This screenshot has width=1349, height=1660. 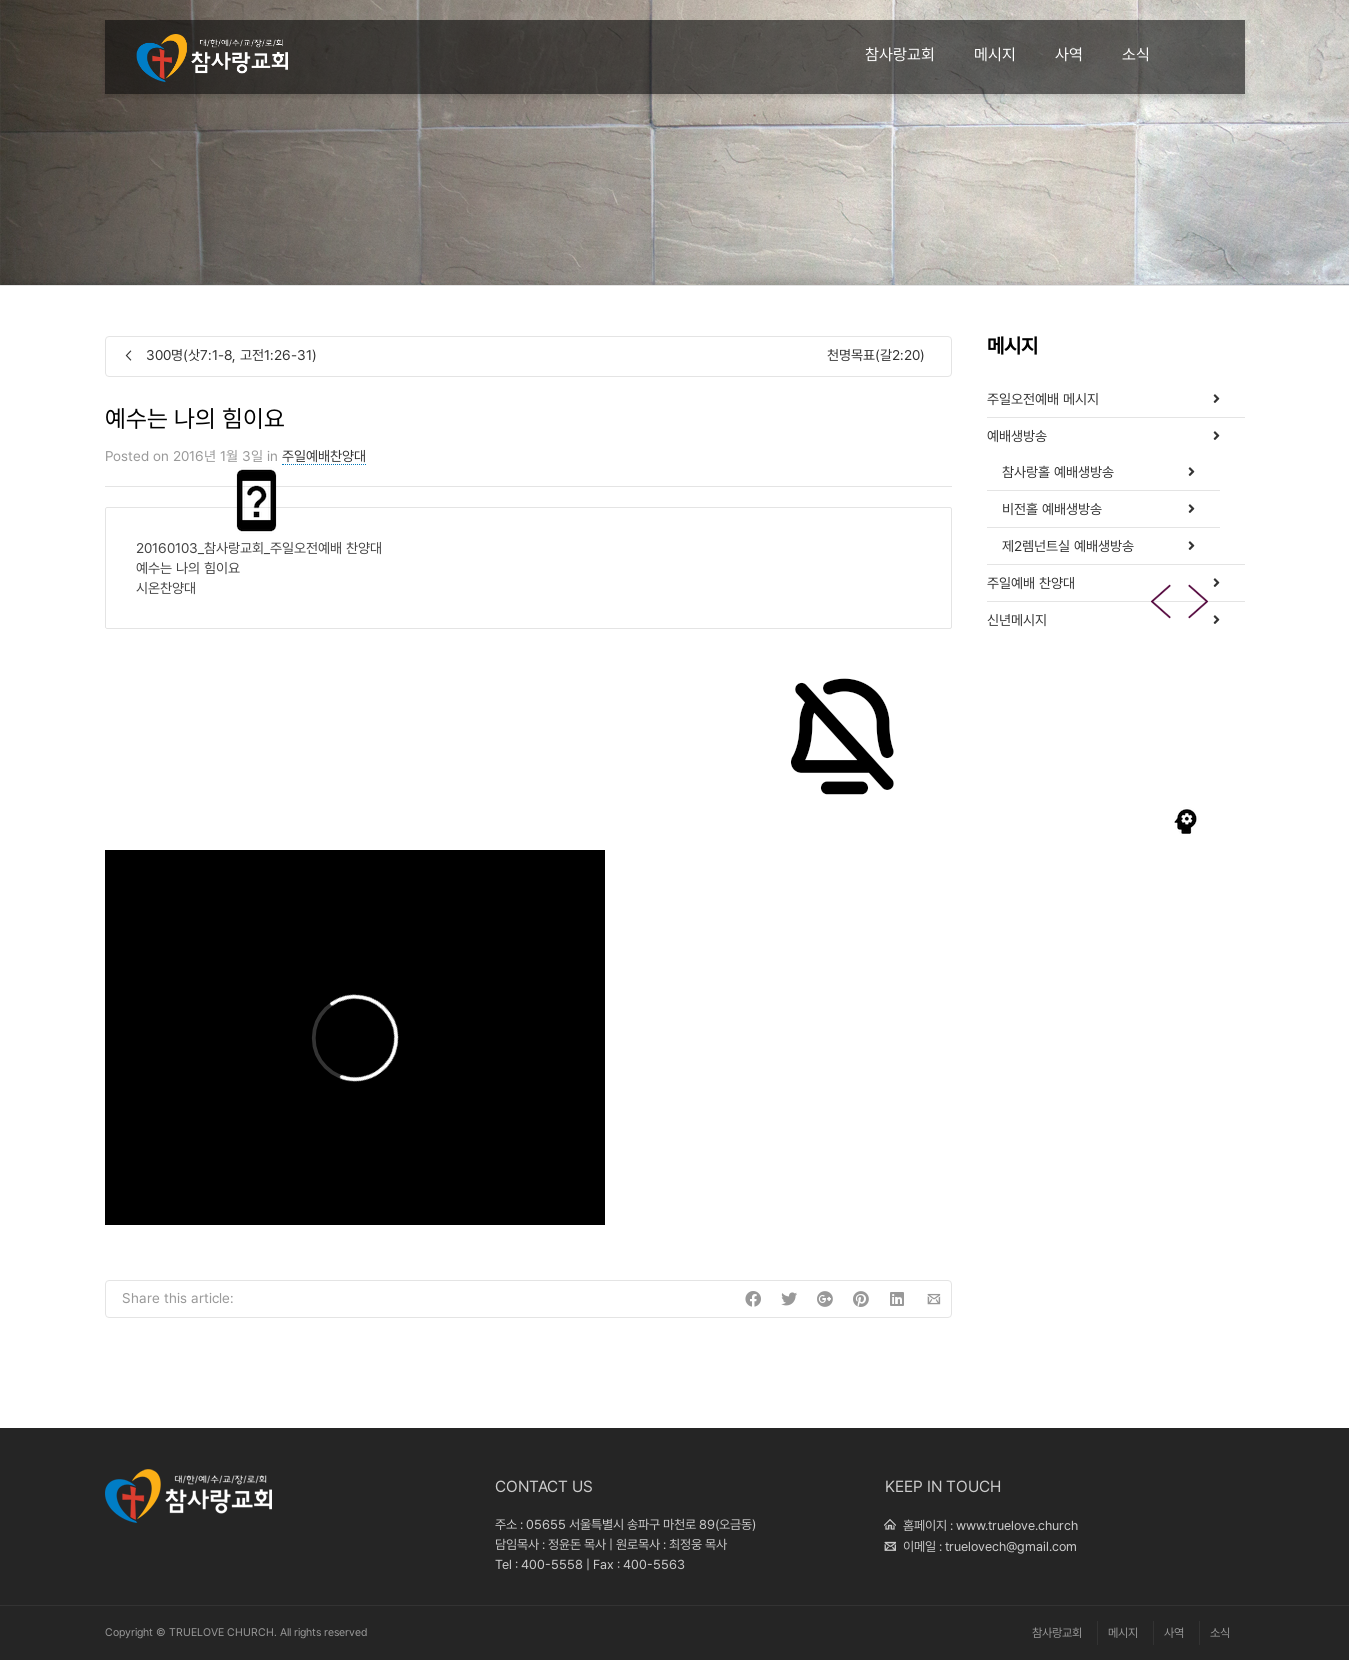 What do you see at coordinates (256, 500) in the screenshot?
I see `unknown or unrecognized device connected` at bounding box center [256, 500].